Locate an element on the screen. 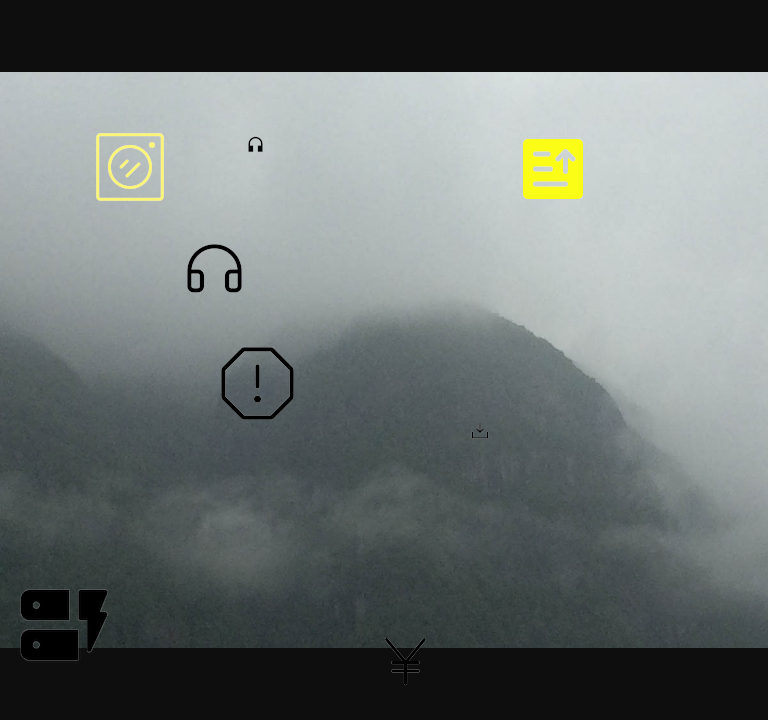 This screenshot has height=720, width=768. indicates a warning or critical alert is located at coordinates (257, 383).